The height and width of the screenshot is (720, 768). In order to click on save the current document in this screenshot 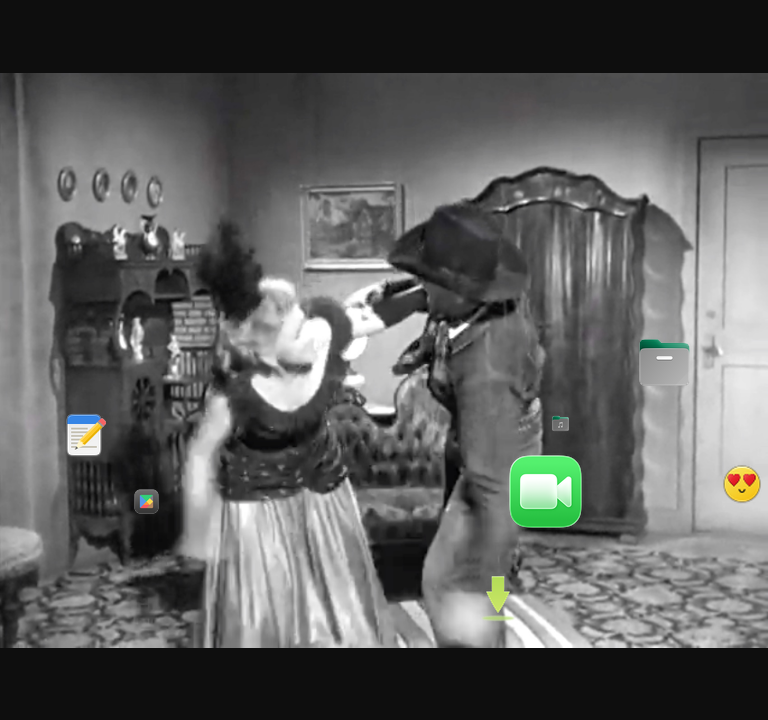, I will do `click(498, 596)`.